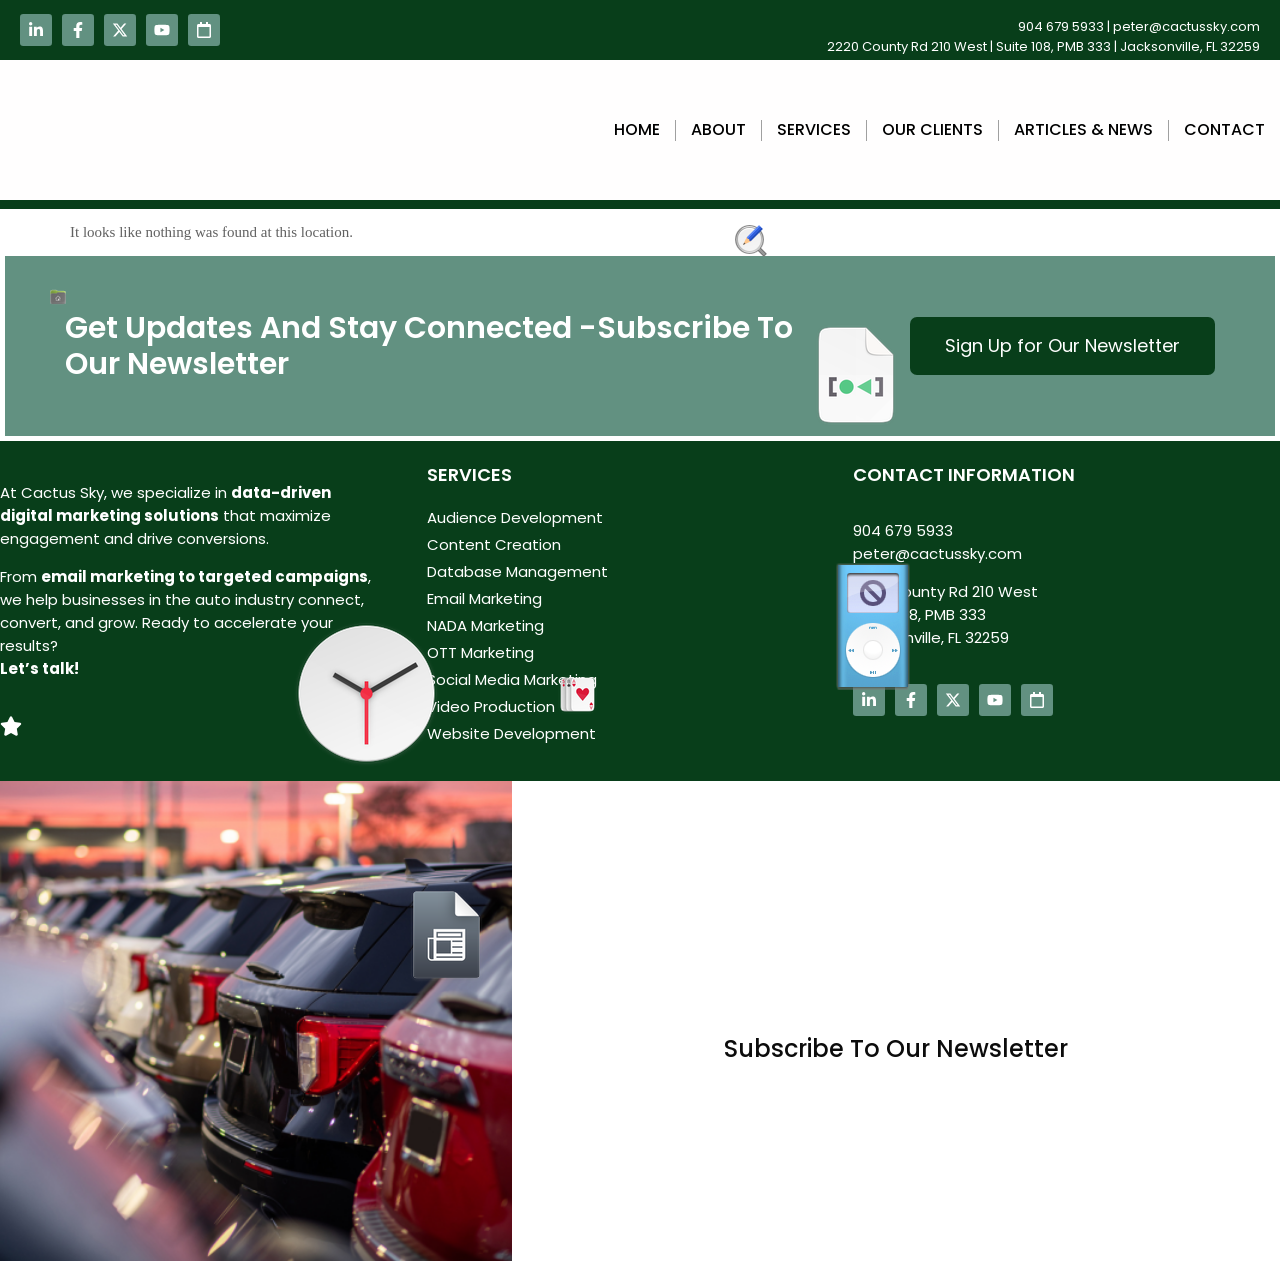  What do you see at coordinates (58, 297) in the screenshot?
I see `access your home folder` at bounding box center [58, 297].